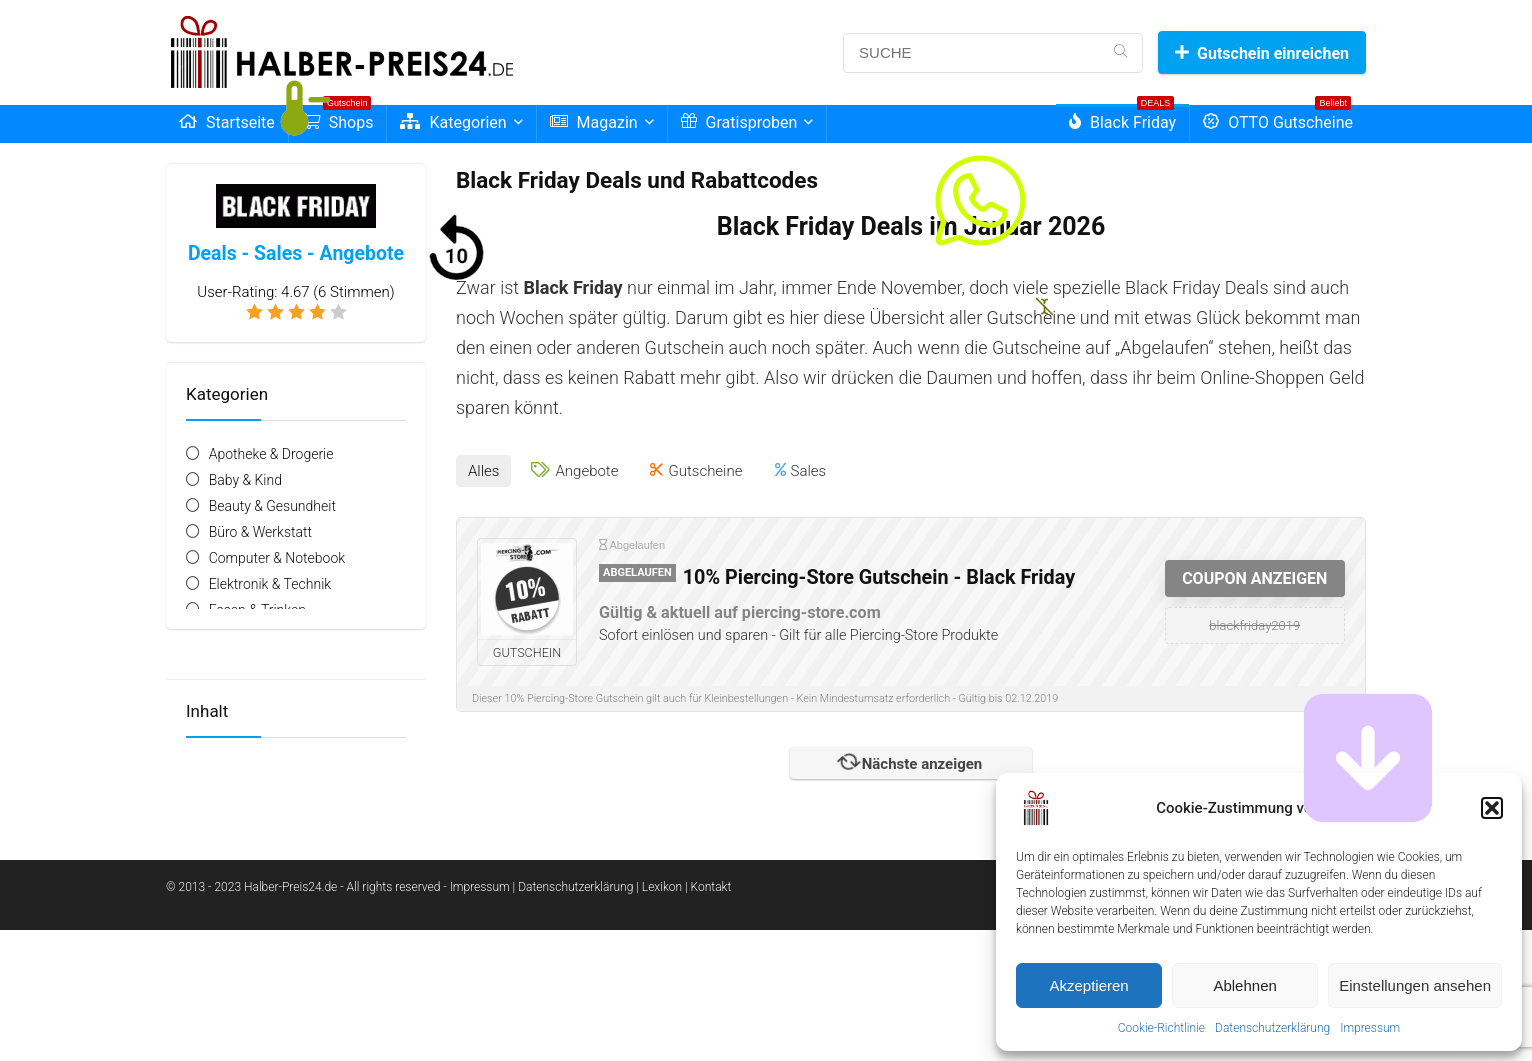  Describe the element at coordinates (300, 108) in the screenshot. I see `decrease temperature setting` at that location.